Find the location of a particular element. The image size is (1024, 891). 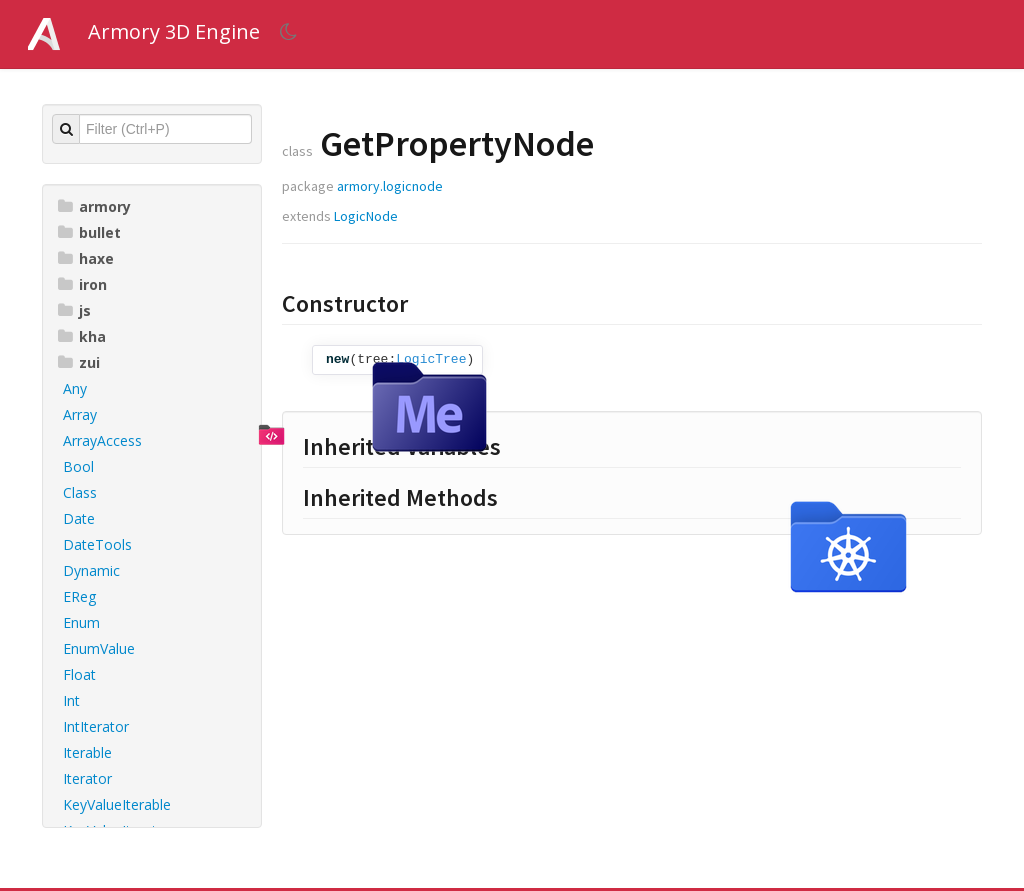

open folder containing programming or code files is located at coordinates (271, 435).